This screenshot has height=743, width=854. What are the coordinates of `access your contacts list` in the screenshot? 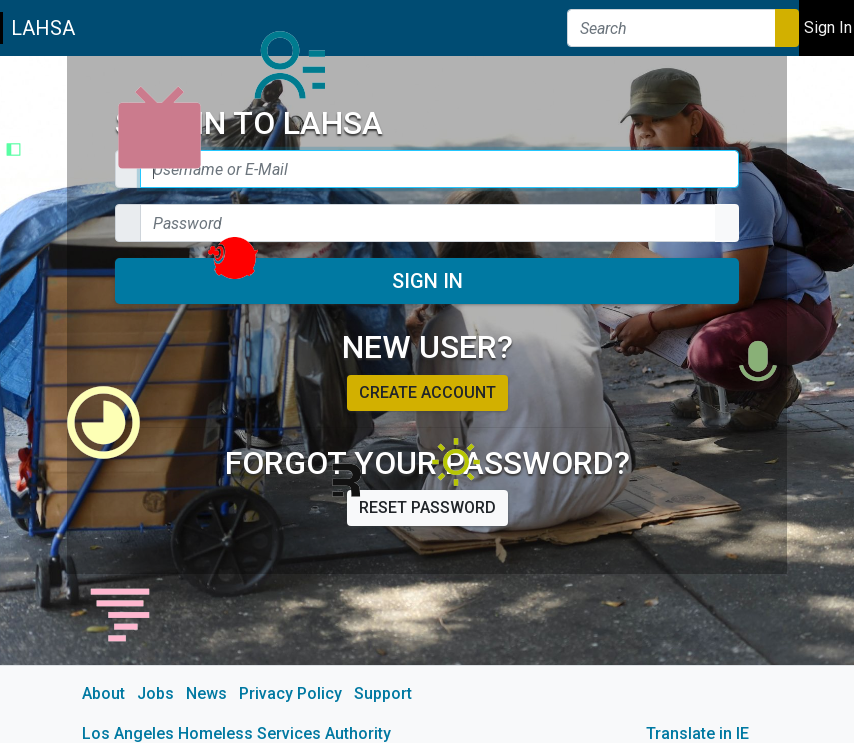 It's located at (286, 66).